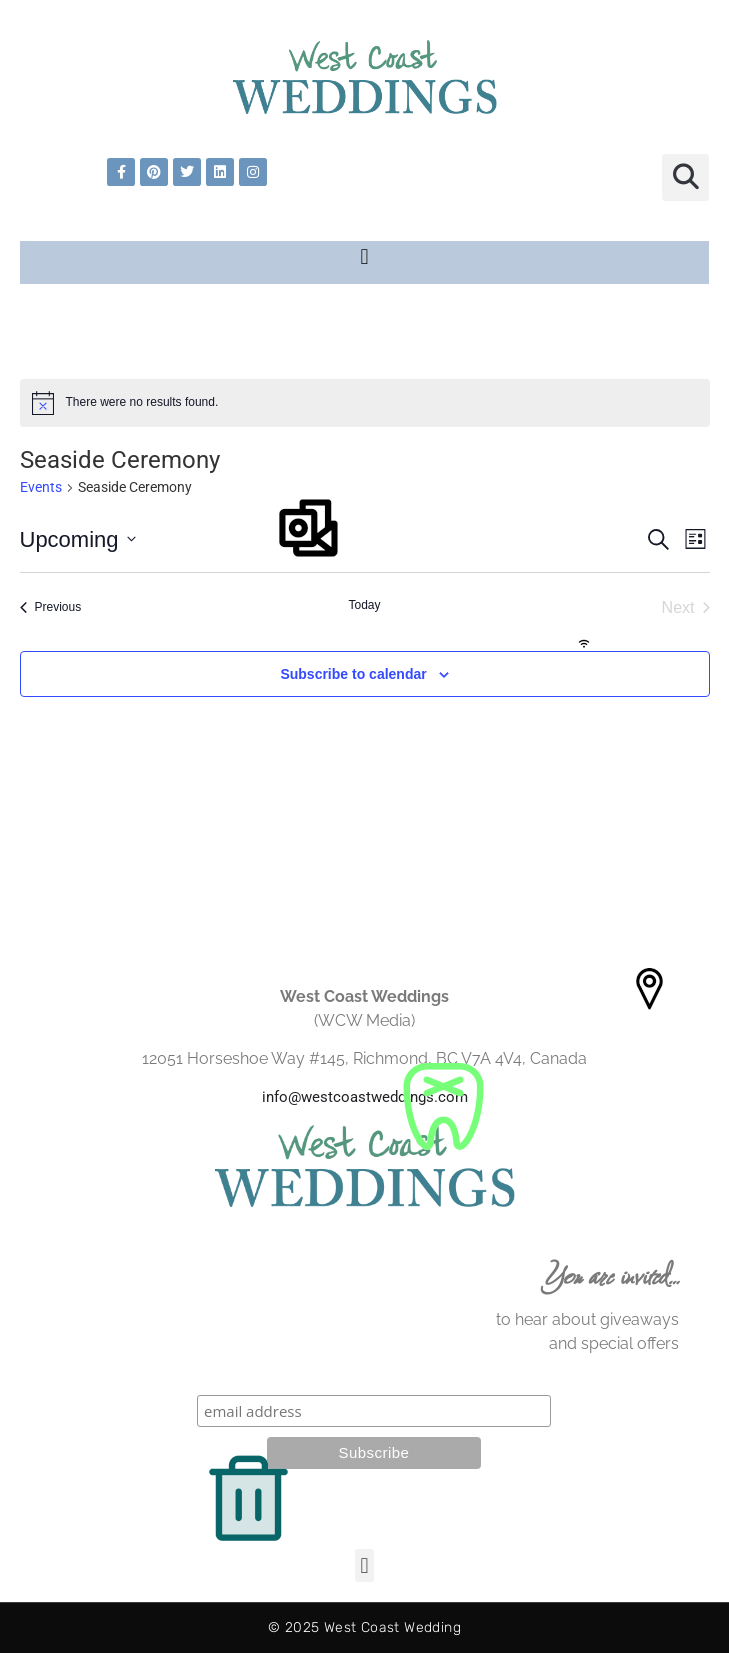  I want to click on delete selected item, so click(248, 1501).